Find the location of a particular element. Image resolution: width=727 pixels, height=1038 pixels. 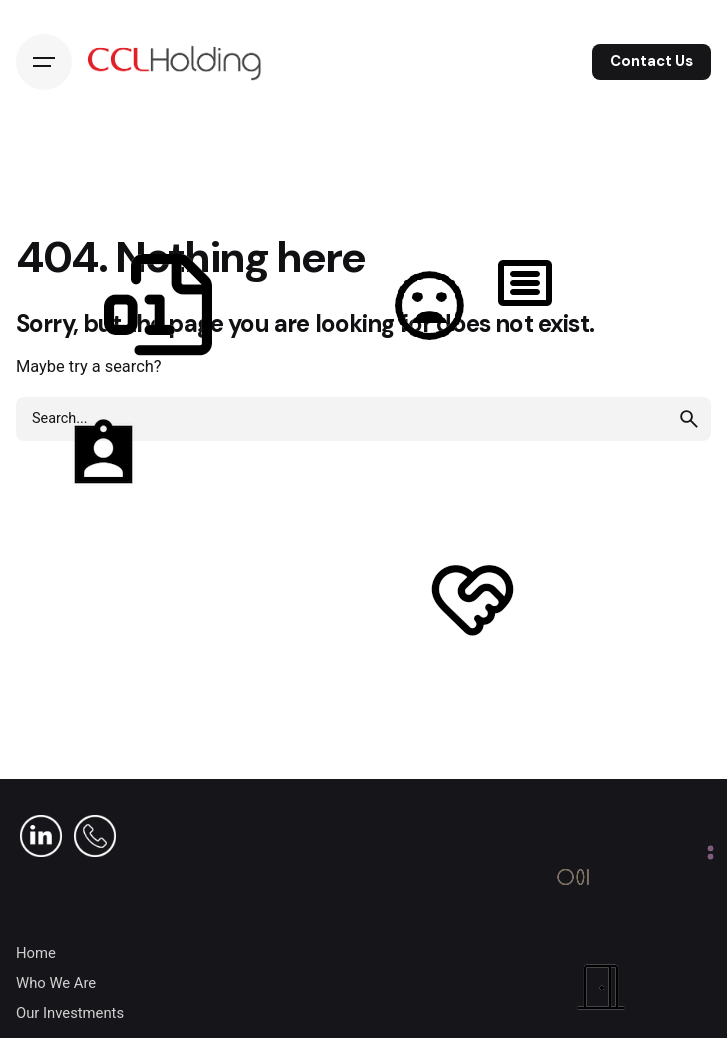

open article on Medium is located at coordinates (573, 877).